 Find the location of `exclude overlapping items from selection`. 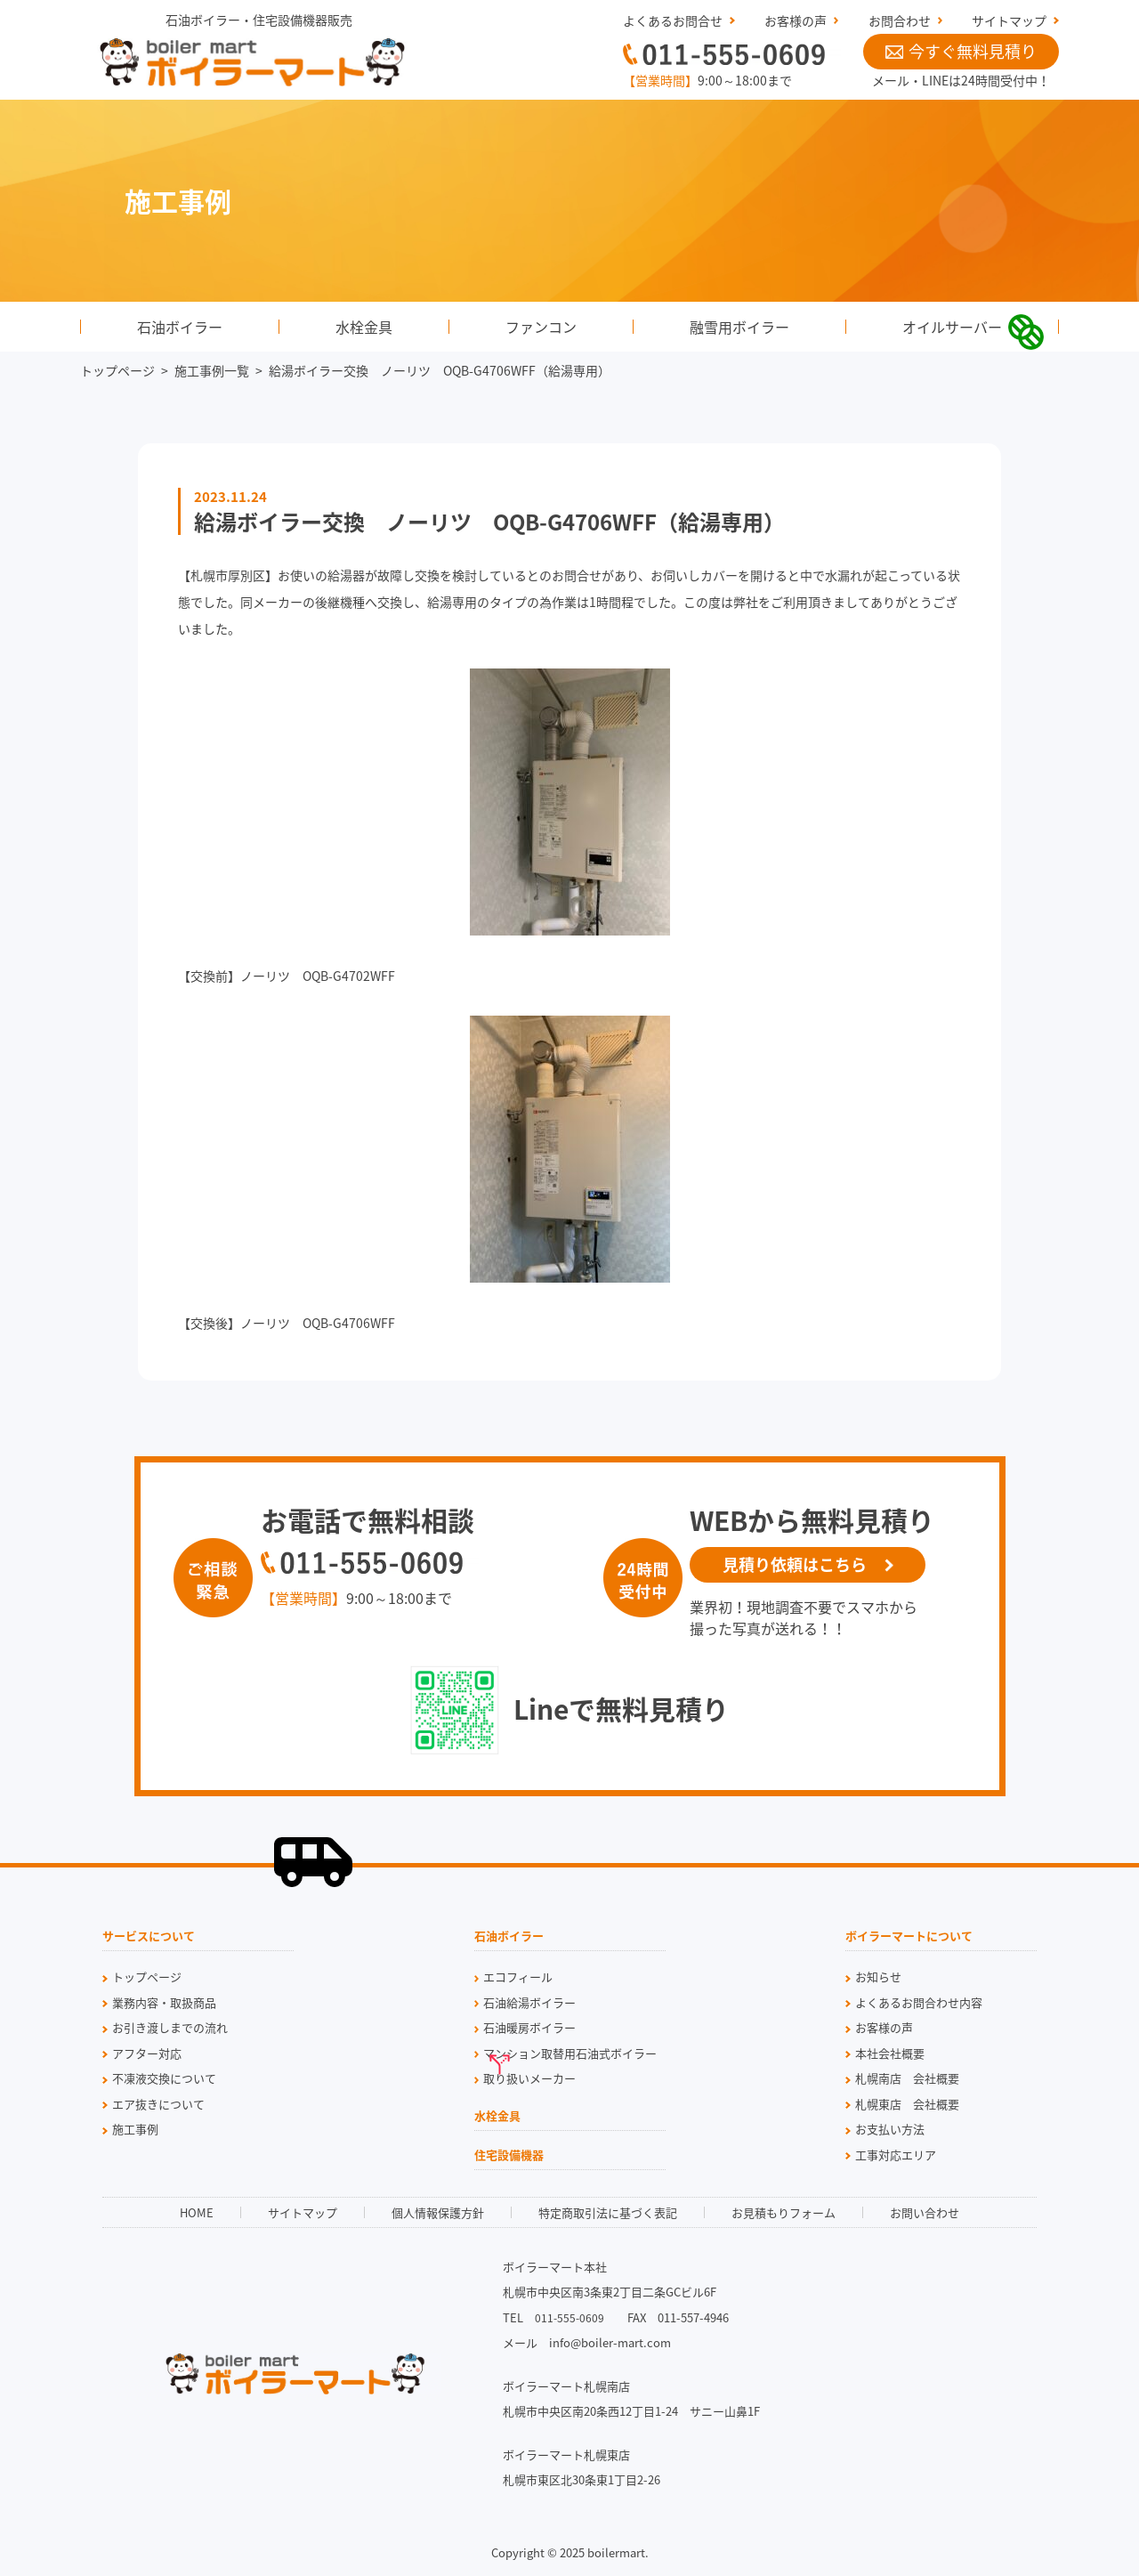

exclude overlapping items from selection is located at coordinates (1026, 332).